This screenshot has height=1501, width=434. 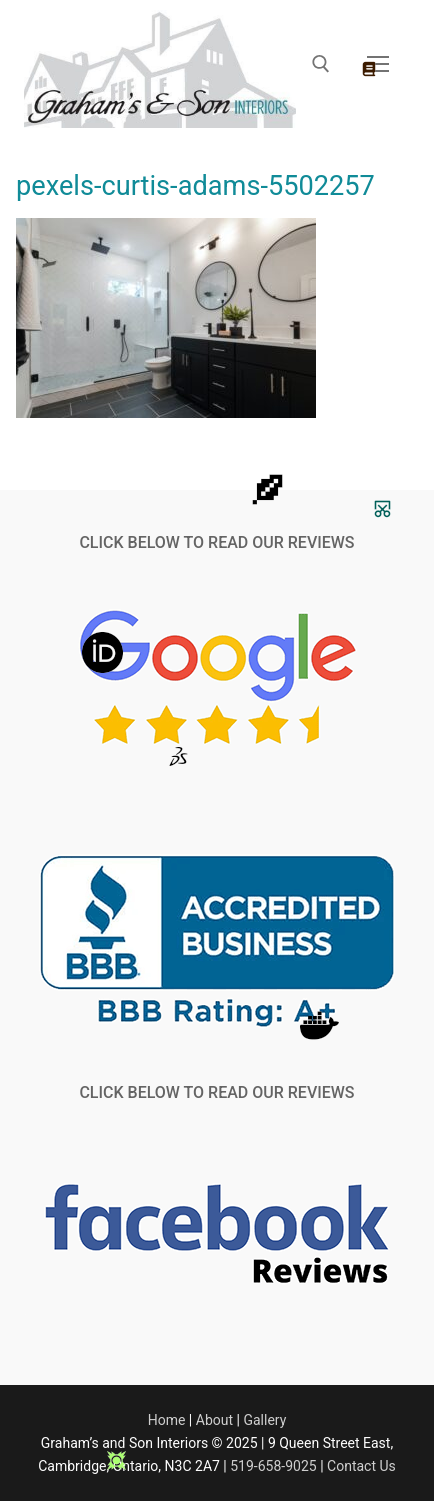 I want to click on open the library or reading section, so click(x=369, y=69).